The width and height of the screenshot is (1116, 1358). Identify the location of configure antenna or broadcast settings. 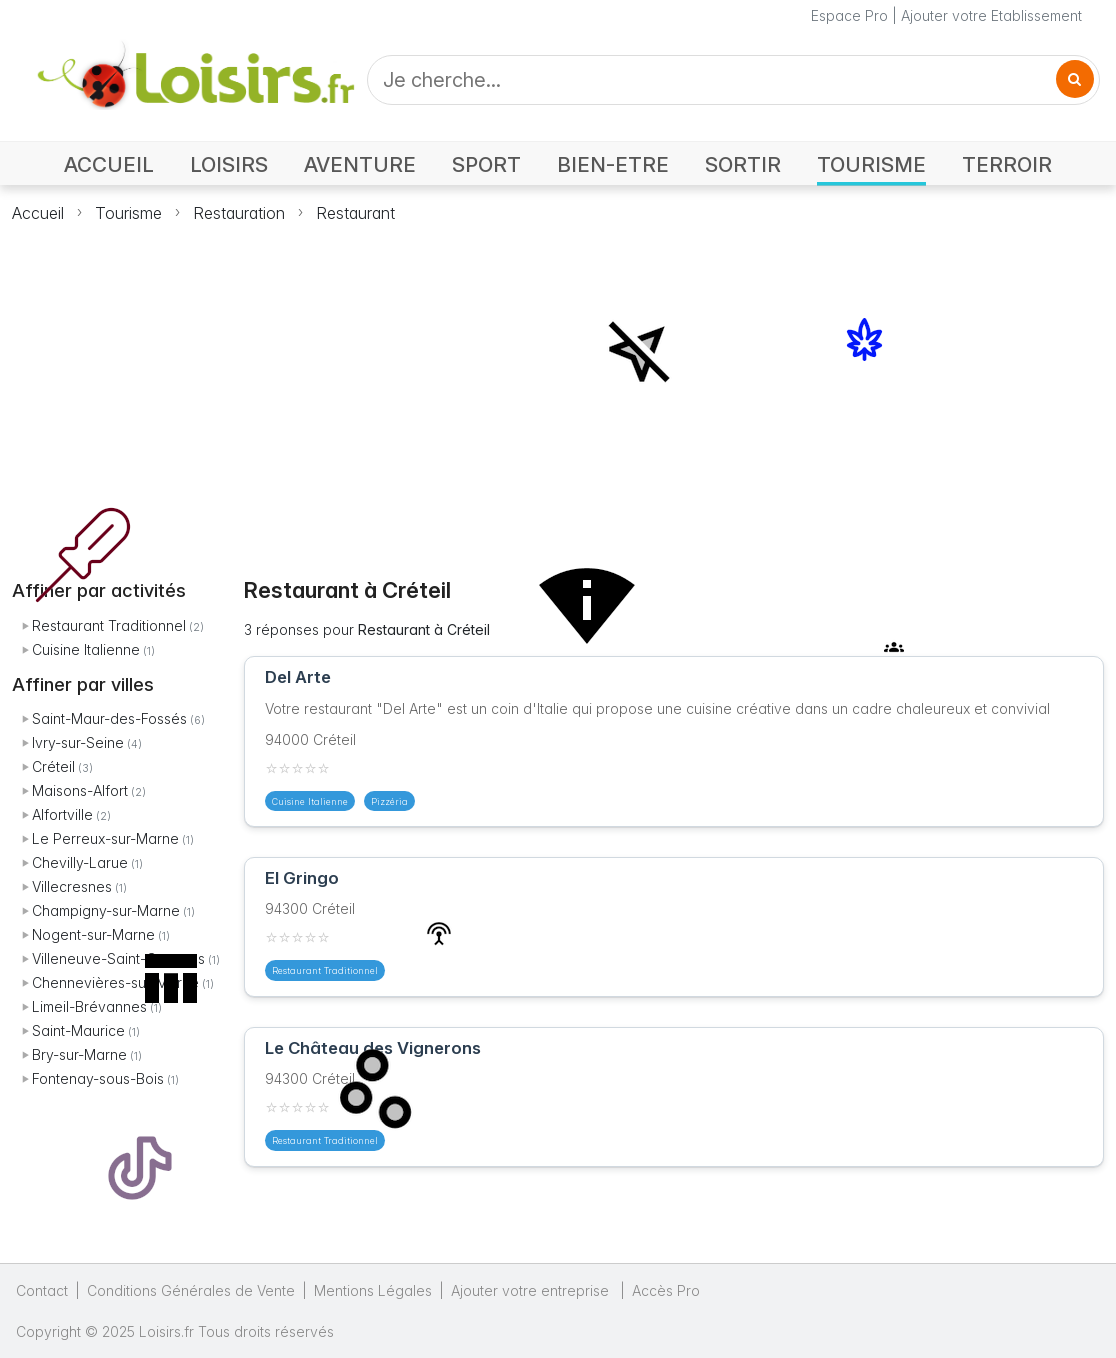
(439, 934).